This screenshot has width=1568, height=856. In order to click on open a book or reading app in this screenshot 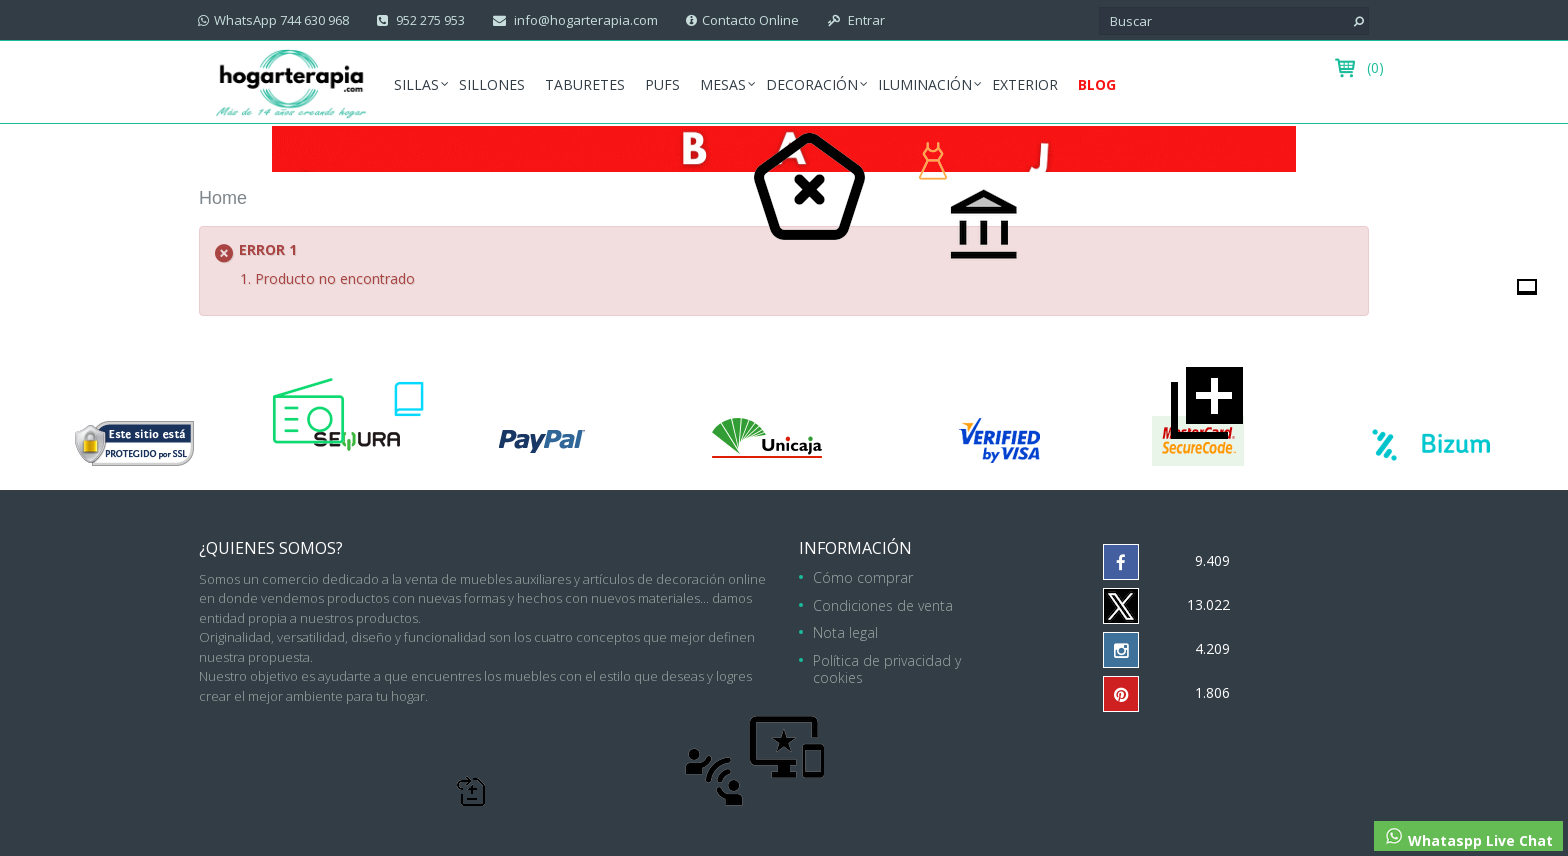, I will do `click(409, 399)`.